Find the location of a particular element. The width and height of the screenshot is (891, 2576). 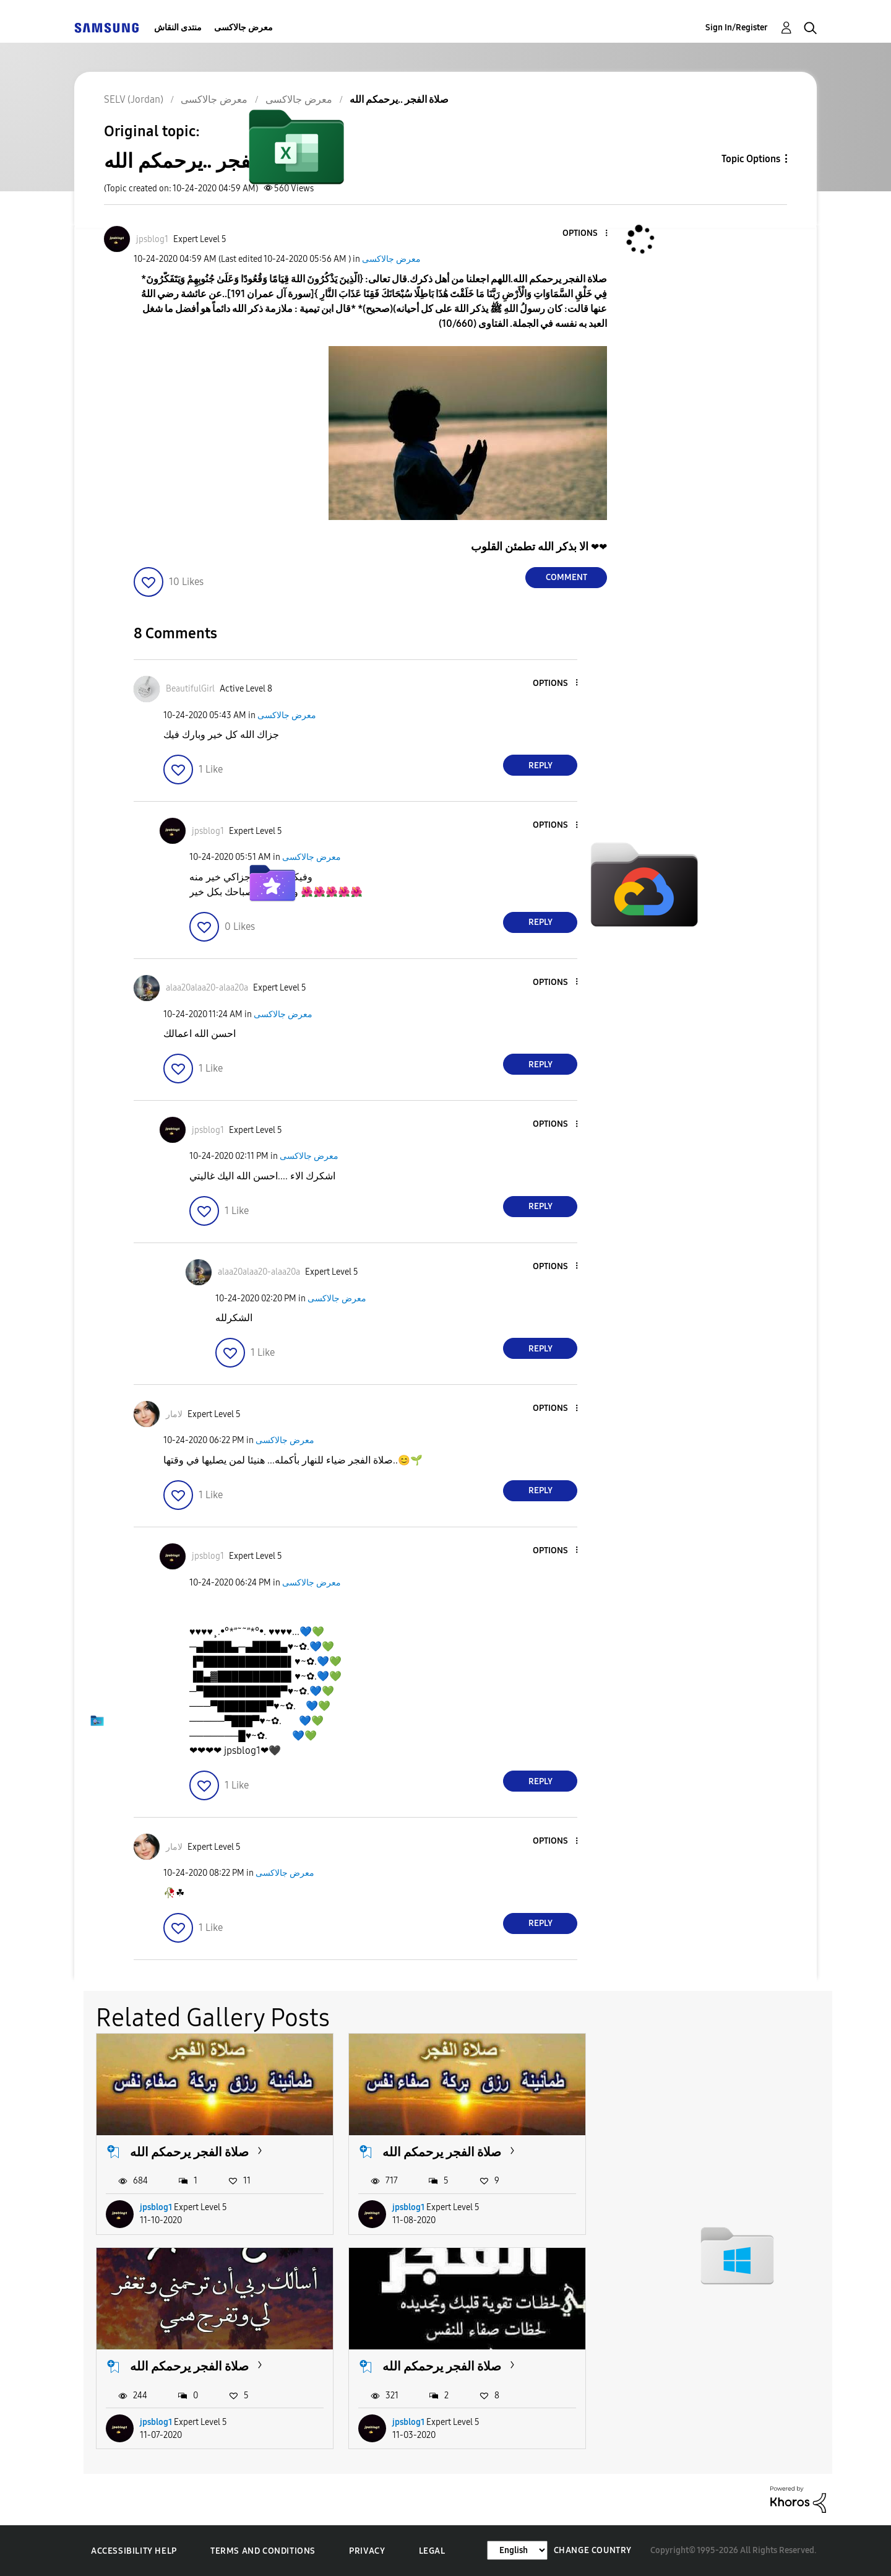

open windows 8 system folder is located at coordinates (737, 2258).